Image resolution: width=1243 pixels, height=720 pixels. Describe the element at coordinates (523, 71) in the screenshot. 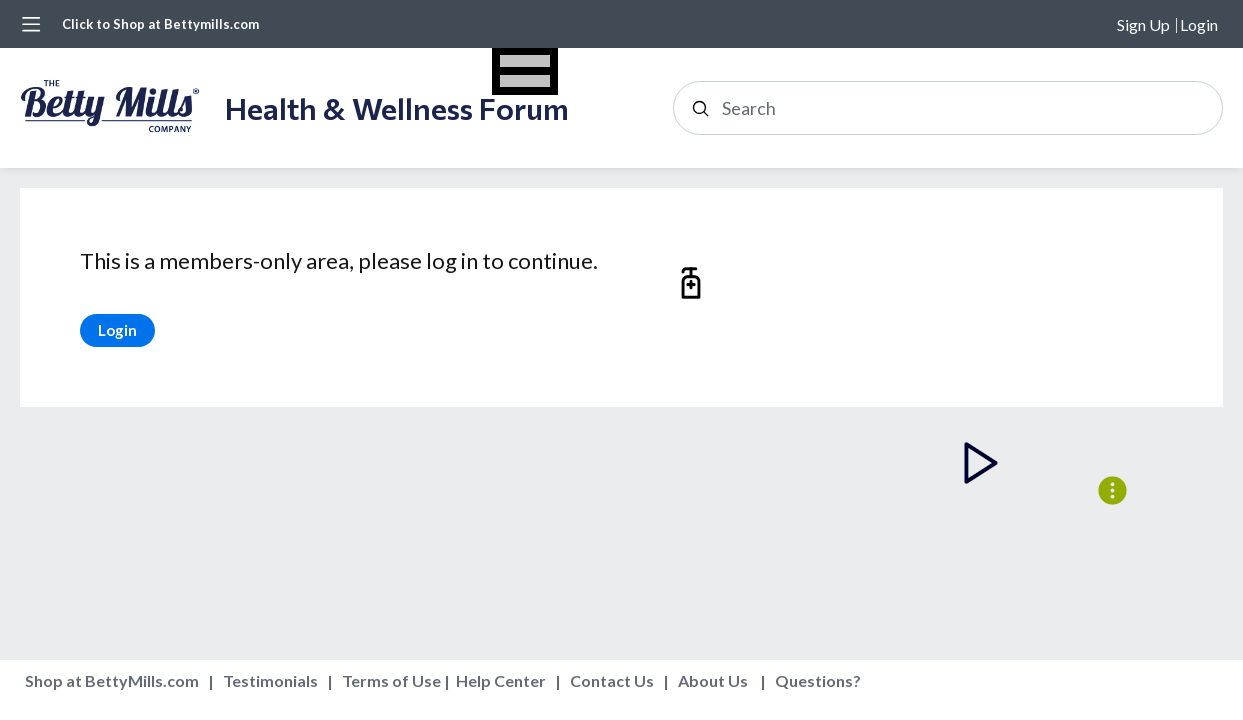

I see `switch to stream or list view` at that location.